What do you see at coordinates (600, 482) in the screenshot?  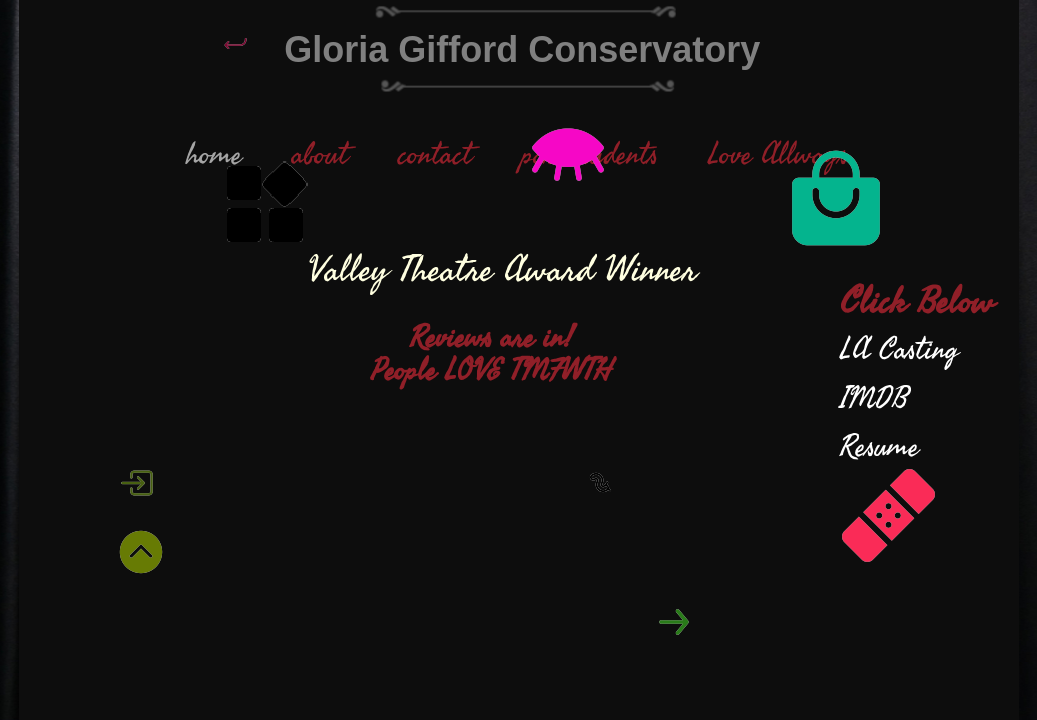 I see `indicates pest or malware detection` at bounding box center [600, 482].